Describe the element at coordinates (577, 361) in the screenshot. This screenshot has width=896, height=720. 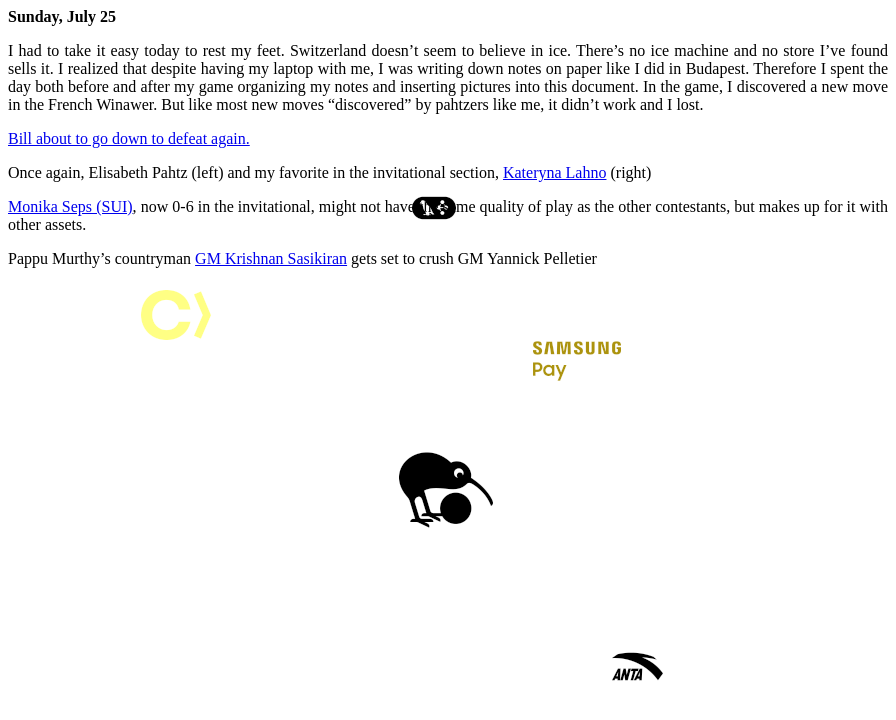
I see `pay with samsung pay` at that location.